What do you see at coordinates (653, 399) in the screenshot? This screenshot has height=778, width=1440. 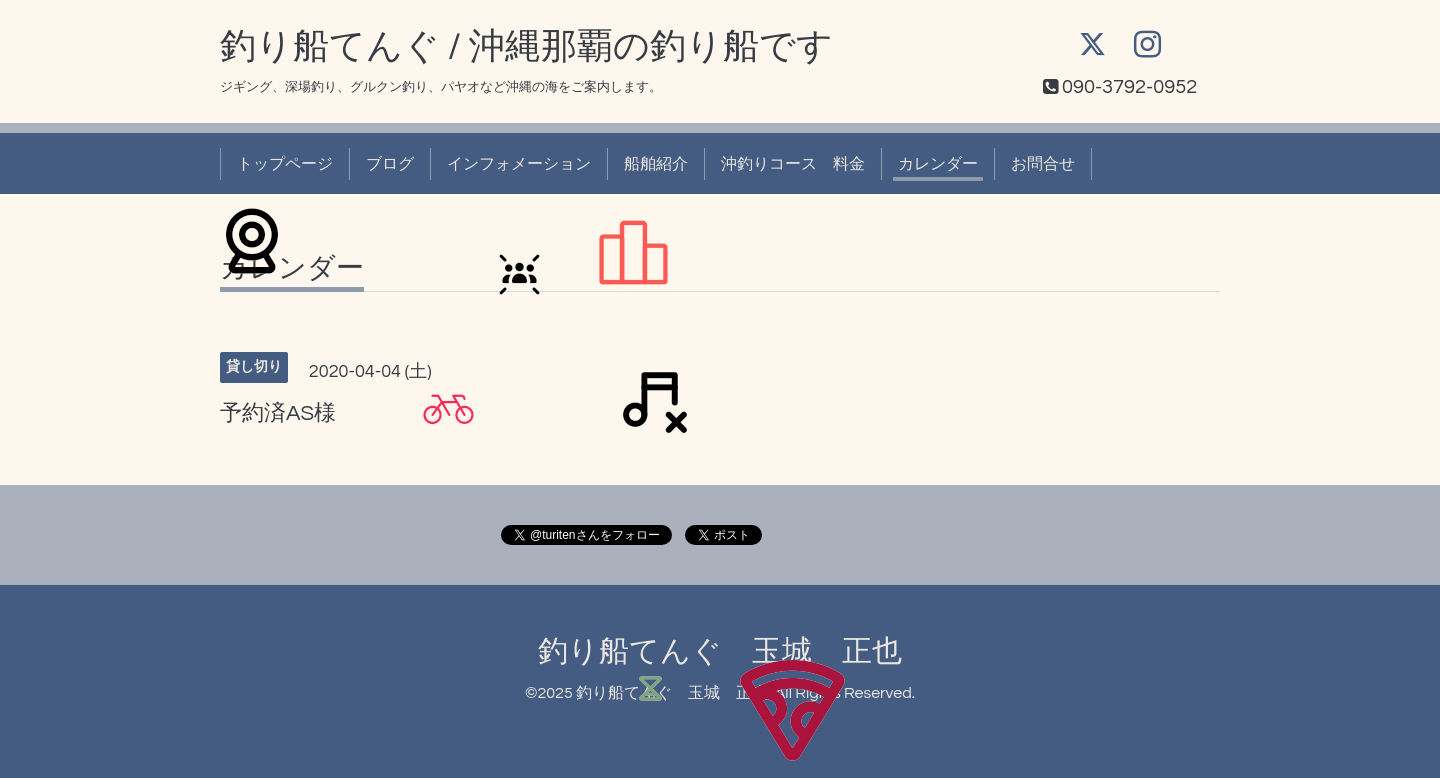 I see `remove a song from playlist` at bounding box center [653, 399].